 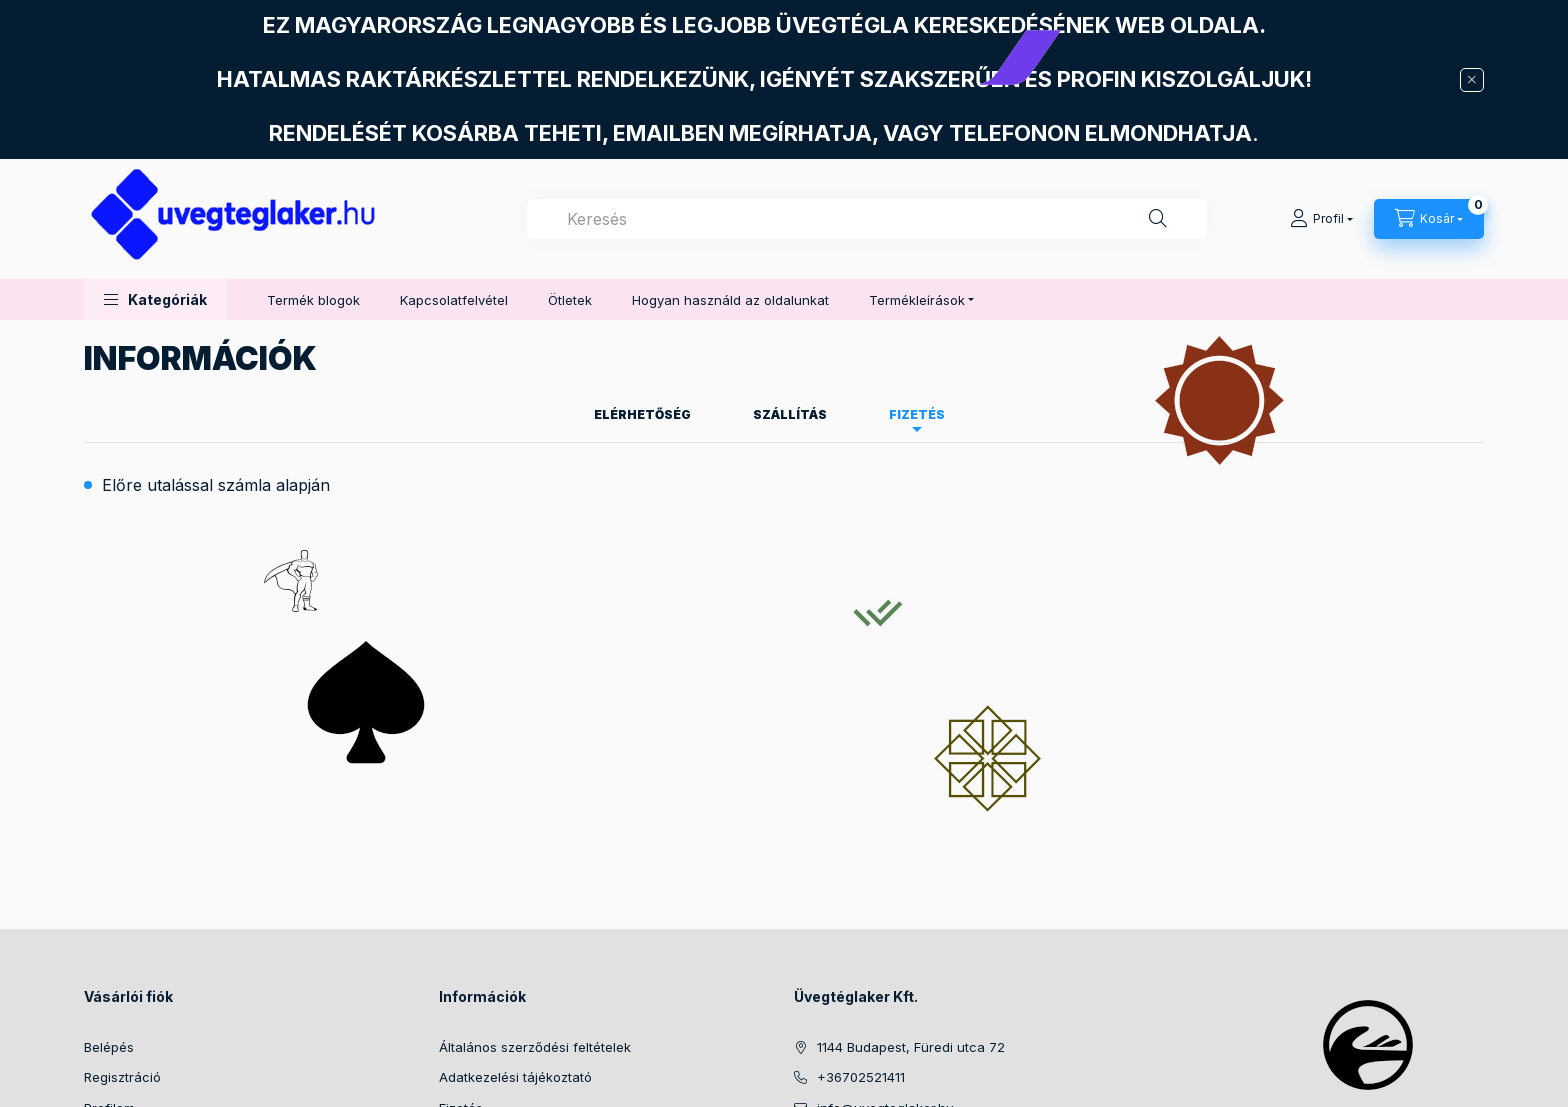 I want to click on spades suit symbol for card games, so click(x=366, y=705).